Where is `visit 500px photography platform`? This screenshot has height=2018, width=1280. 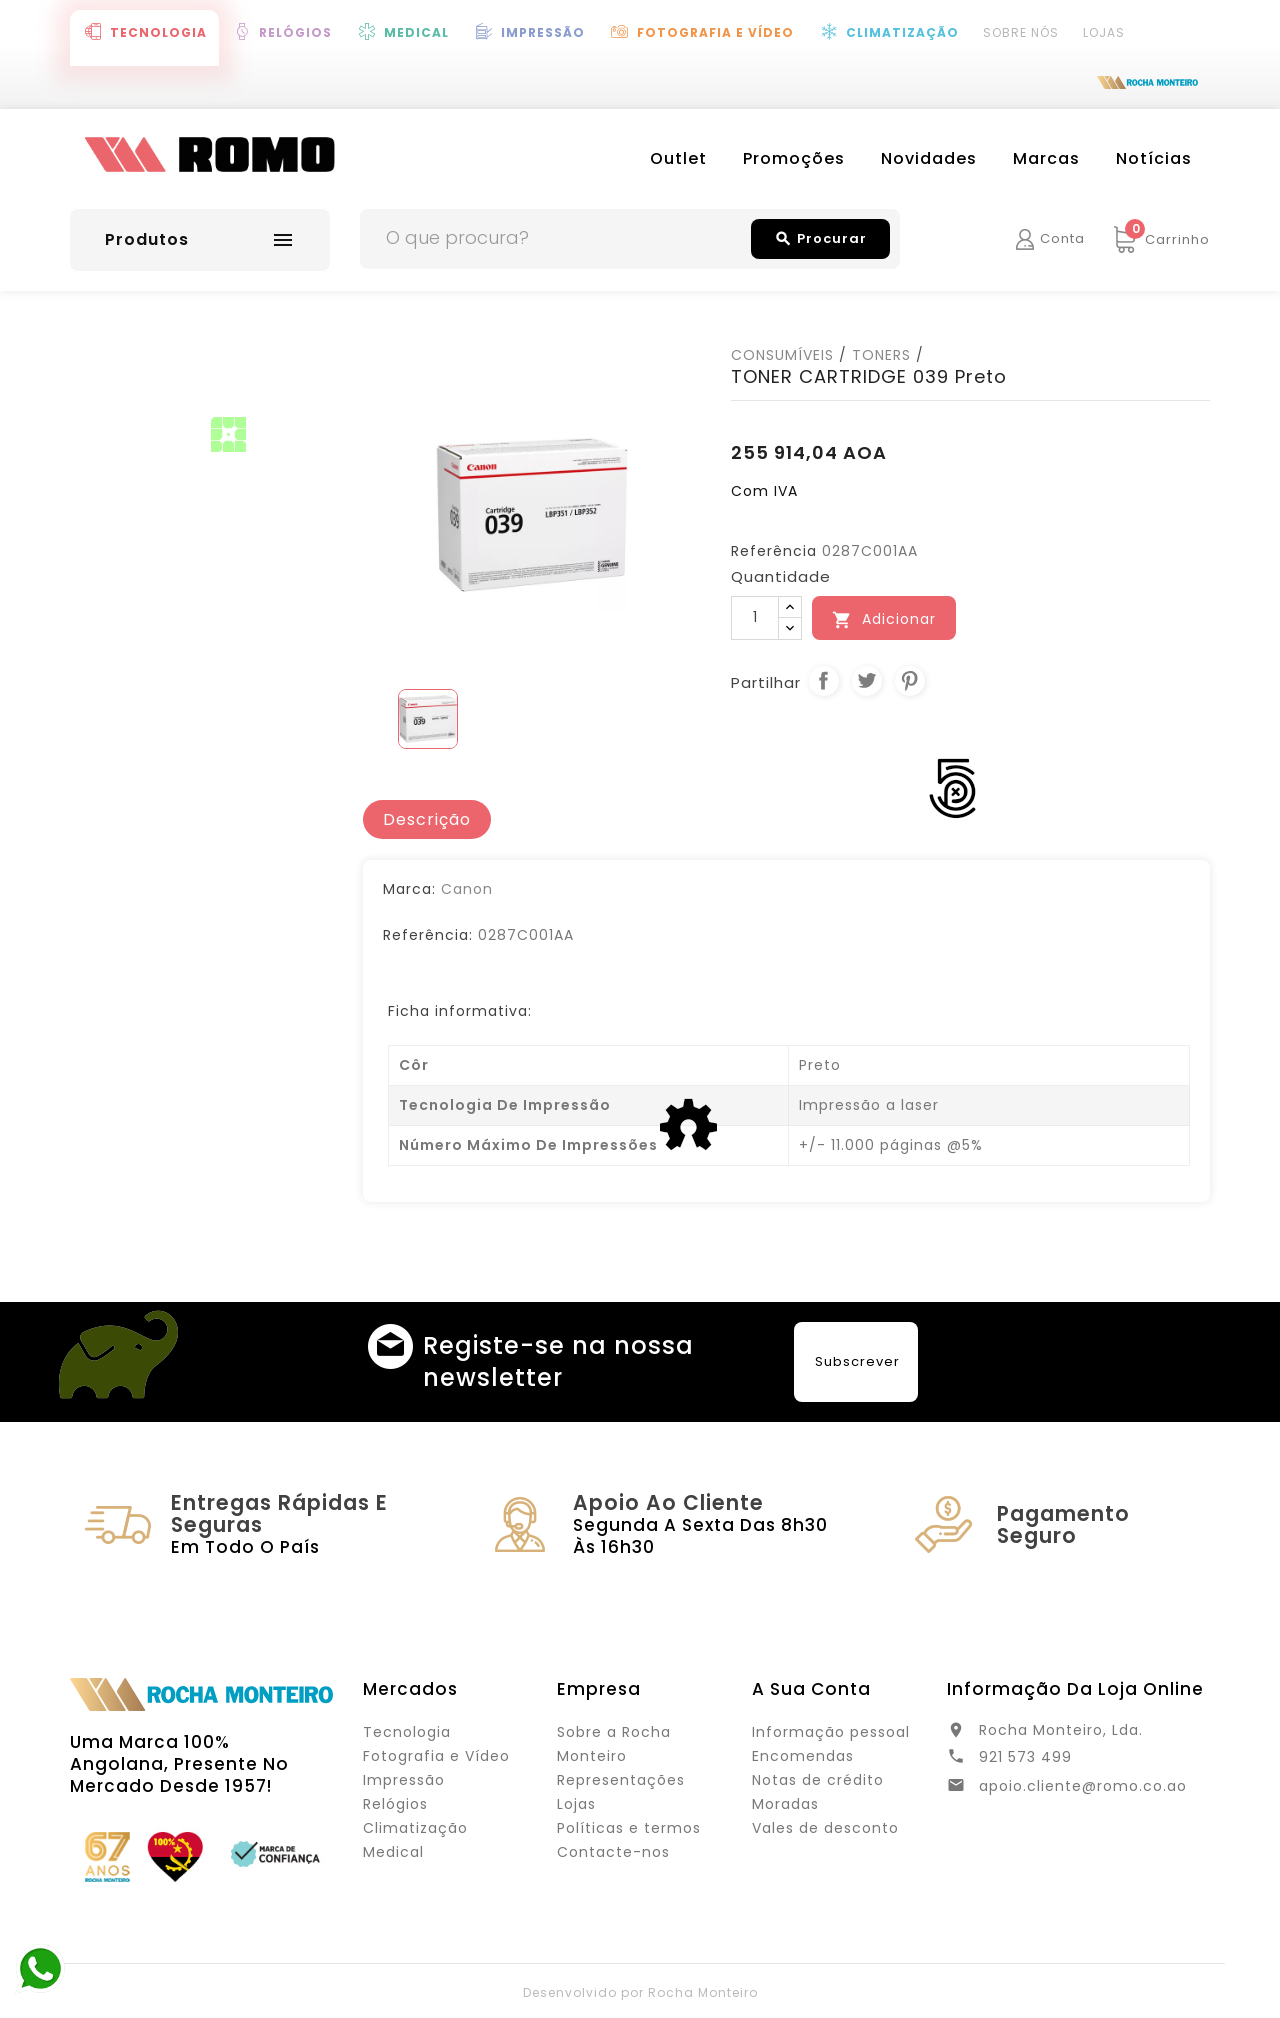
visit 500px photography platform is located at coordinates (952, 788).